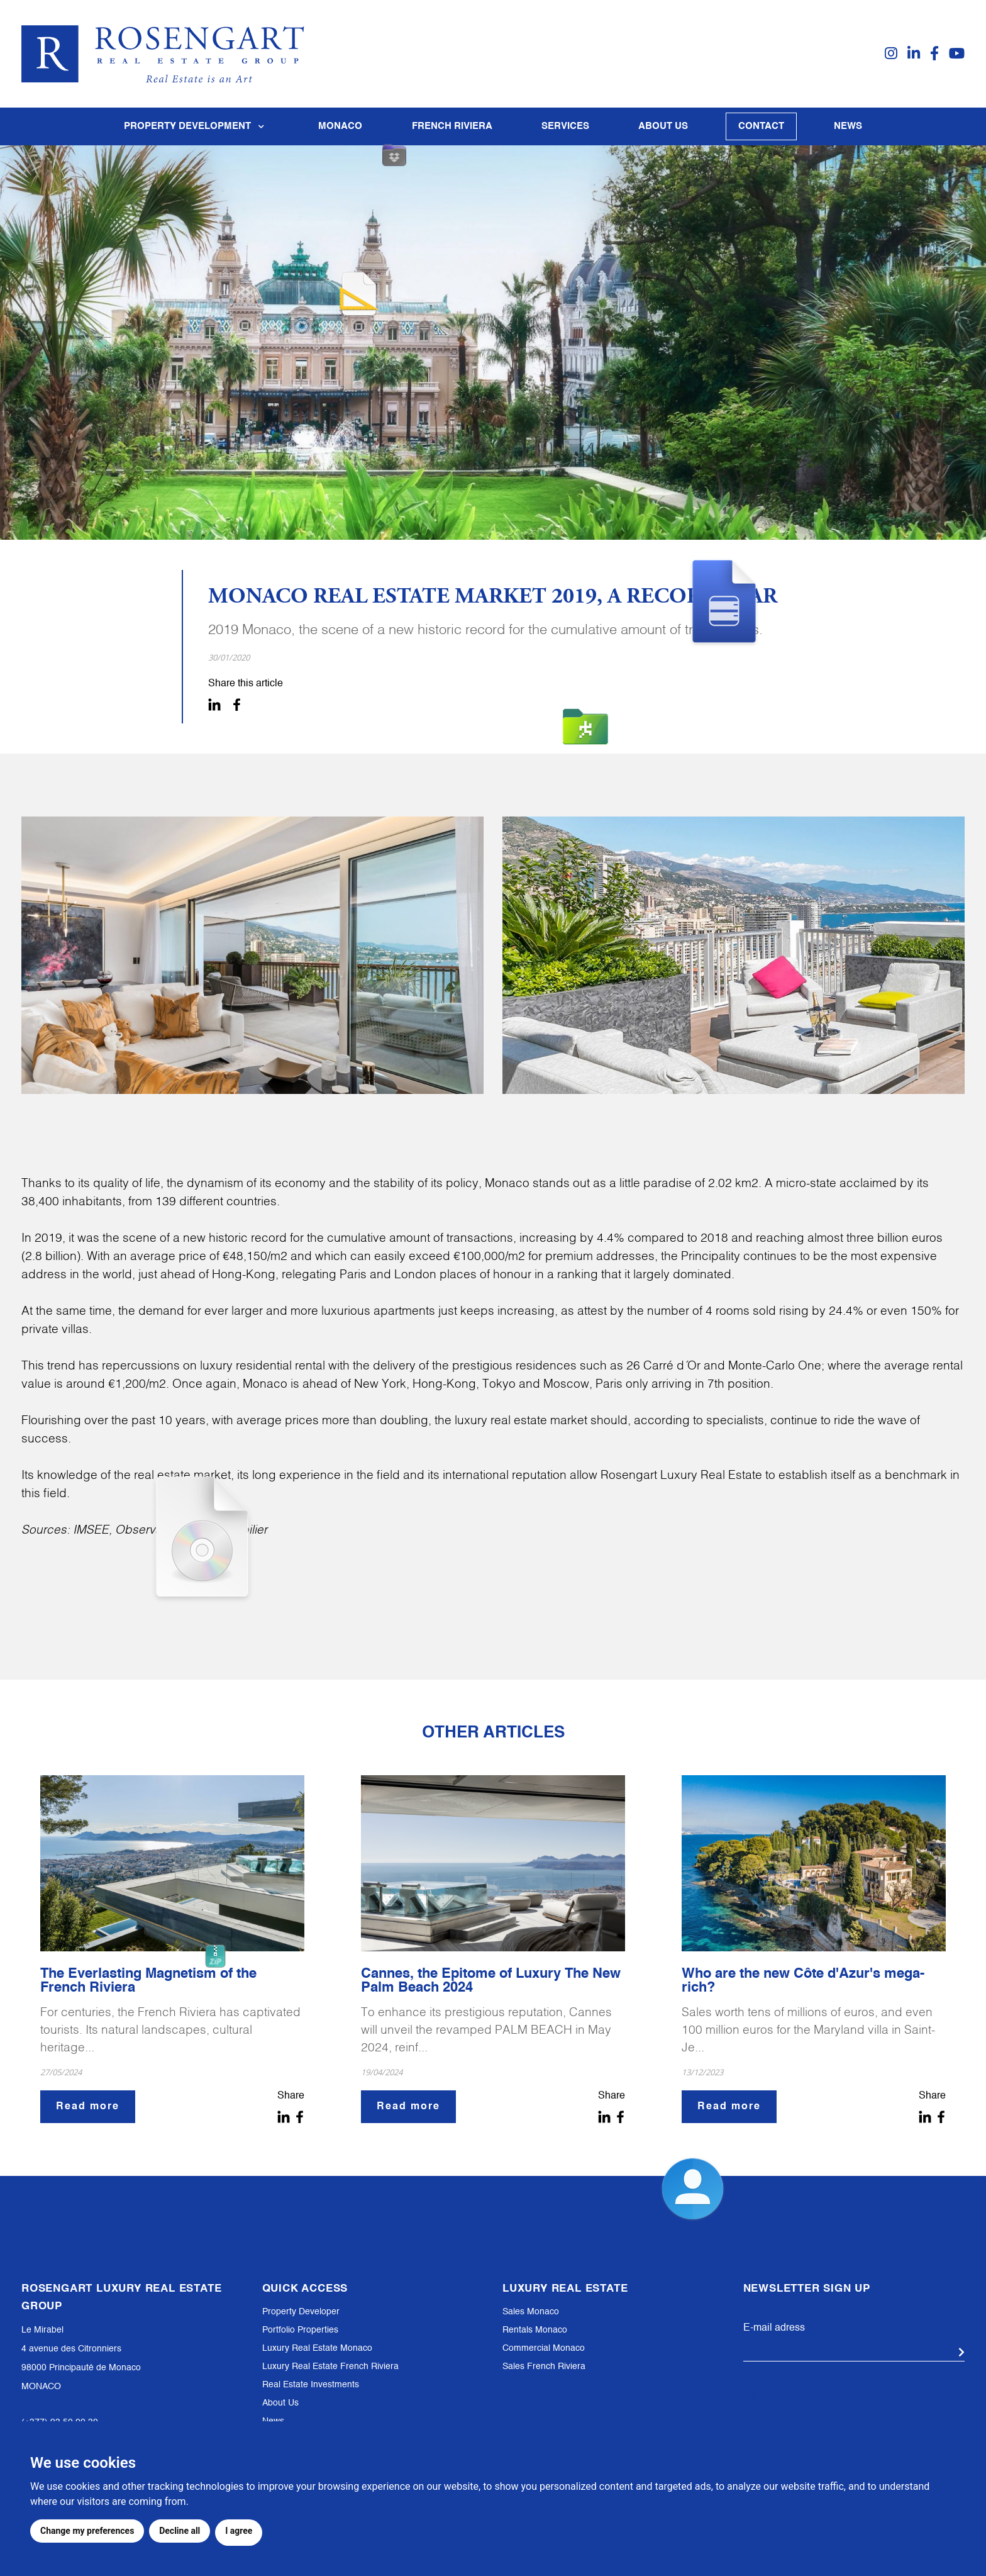  I want to click on open a compressed zip archive, so click(215, 1956).